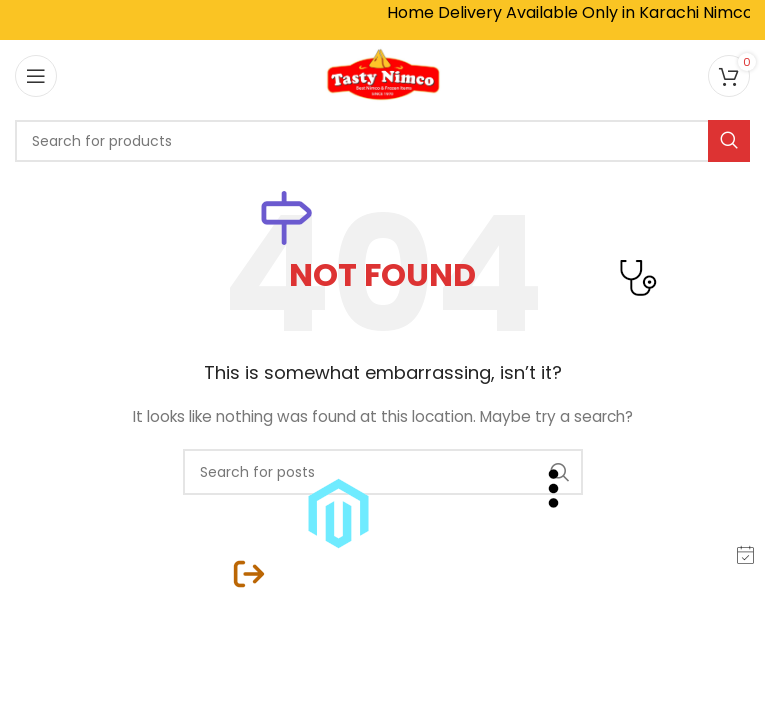 The image size is (765, 720). I want to click on confirm or schedule an event, so click(745, 555).